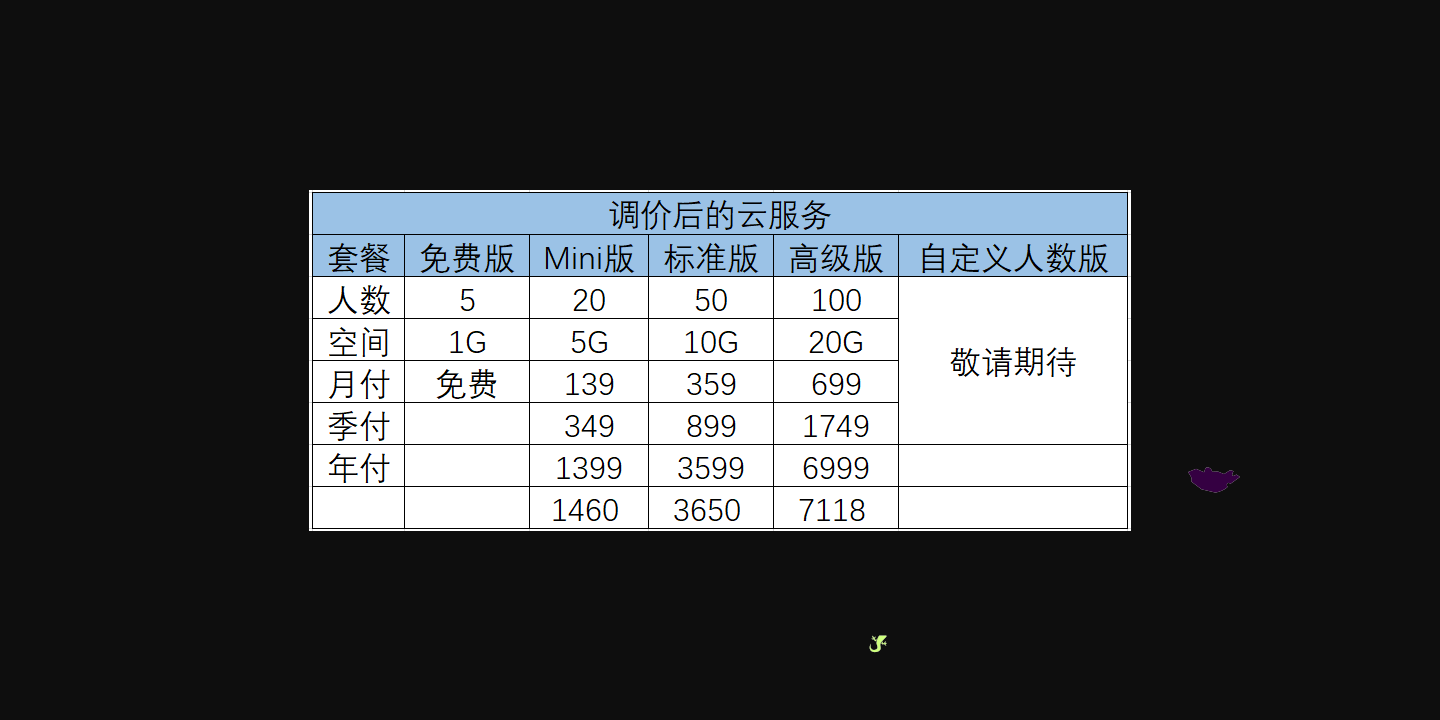  I want to click on select mongolia as your country or region, so click(1214, 480).